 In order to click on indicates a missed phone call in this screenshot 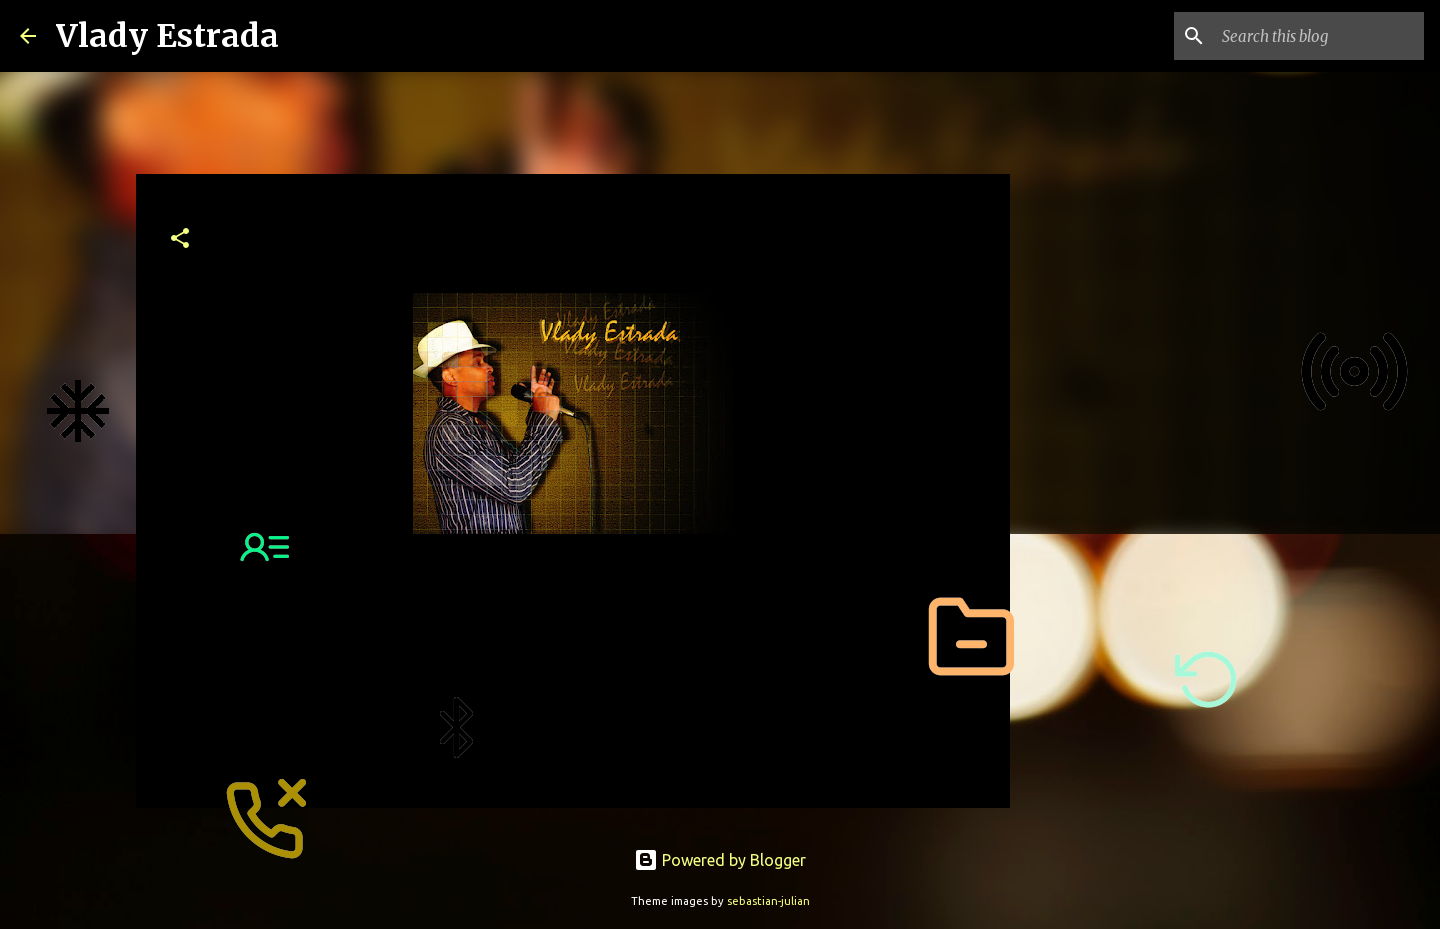, I will do `click(264, 820)`.